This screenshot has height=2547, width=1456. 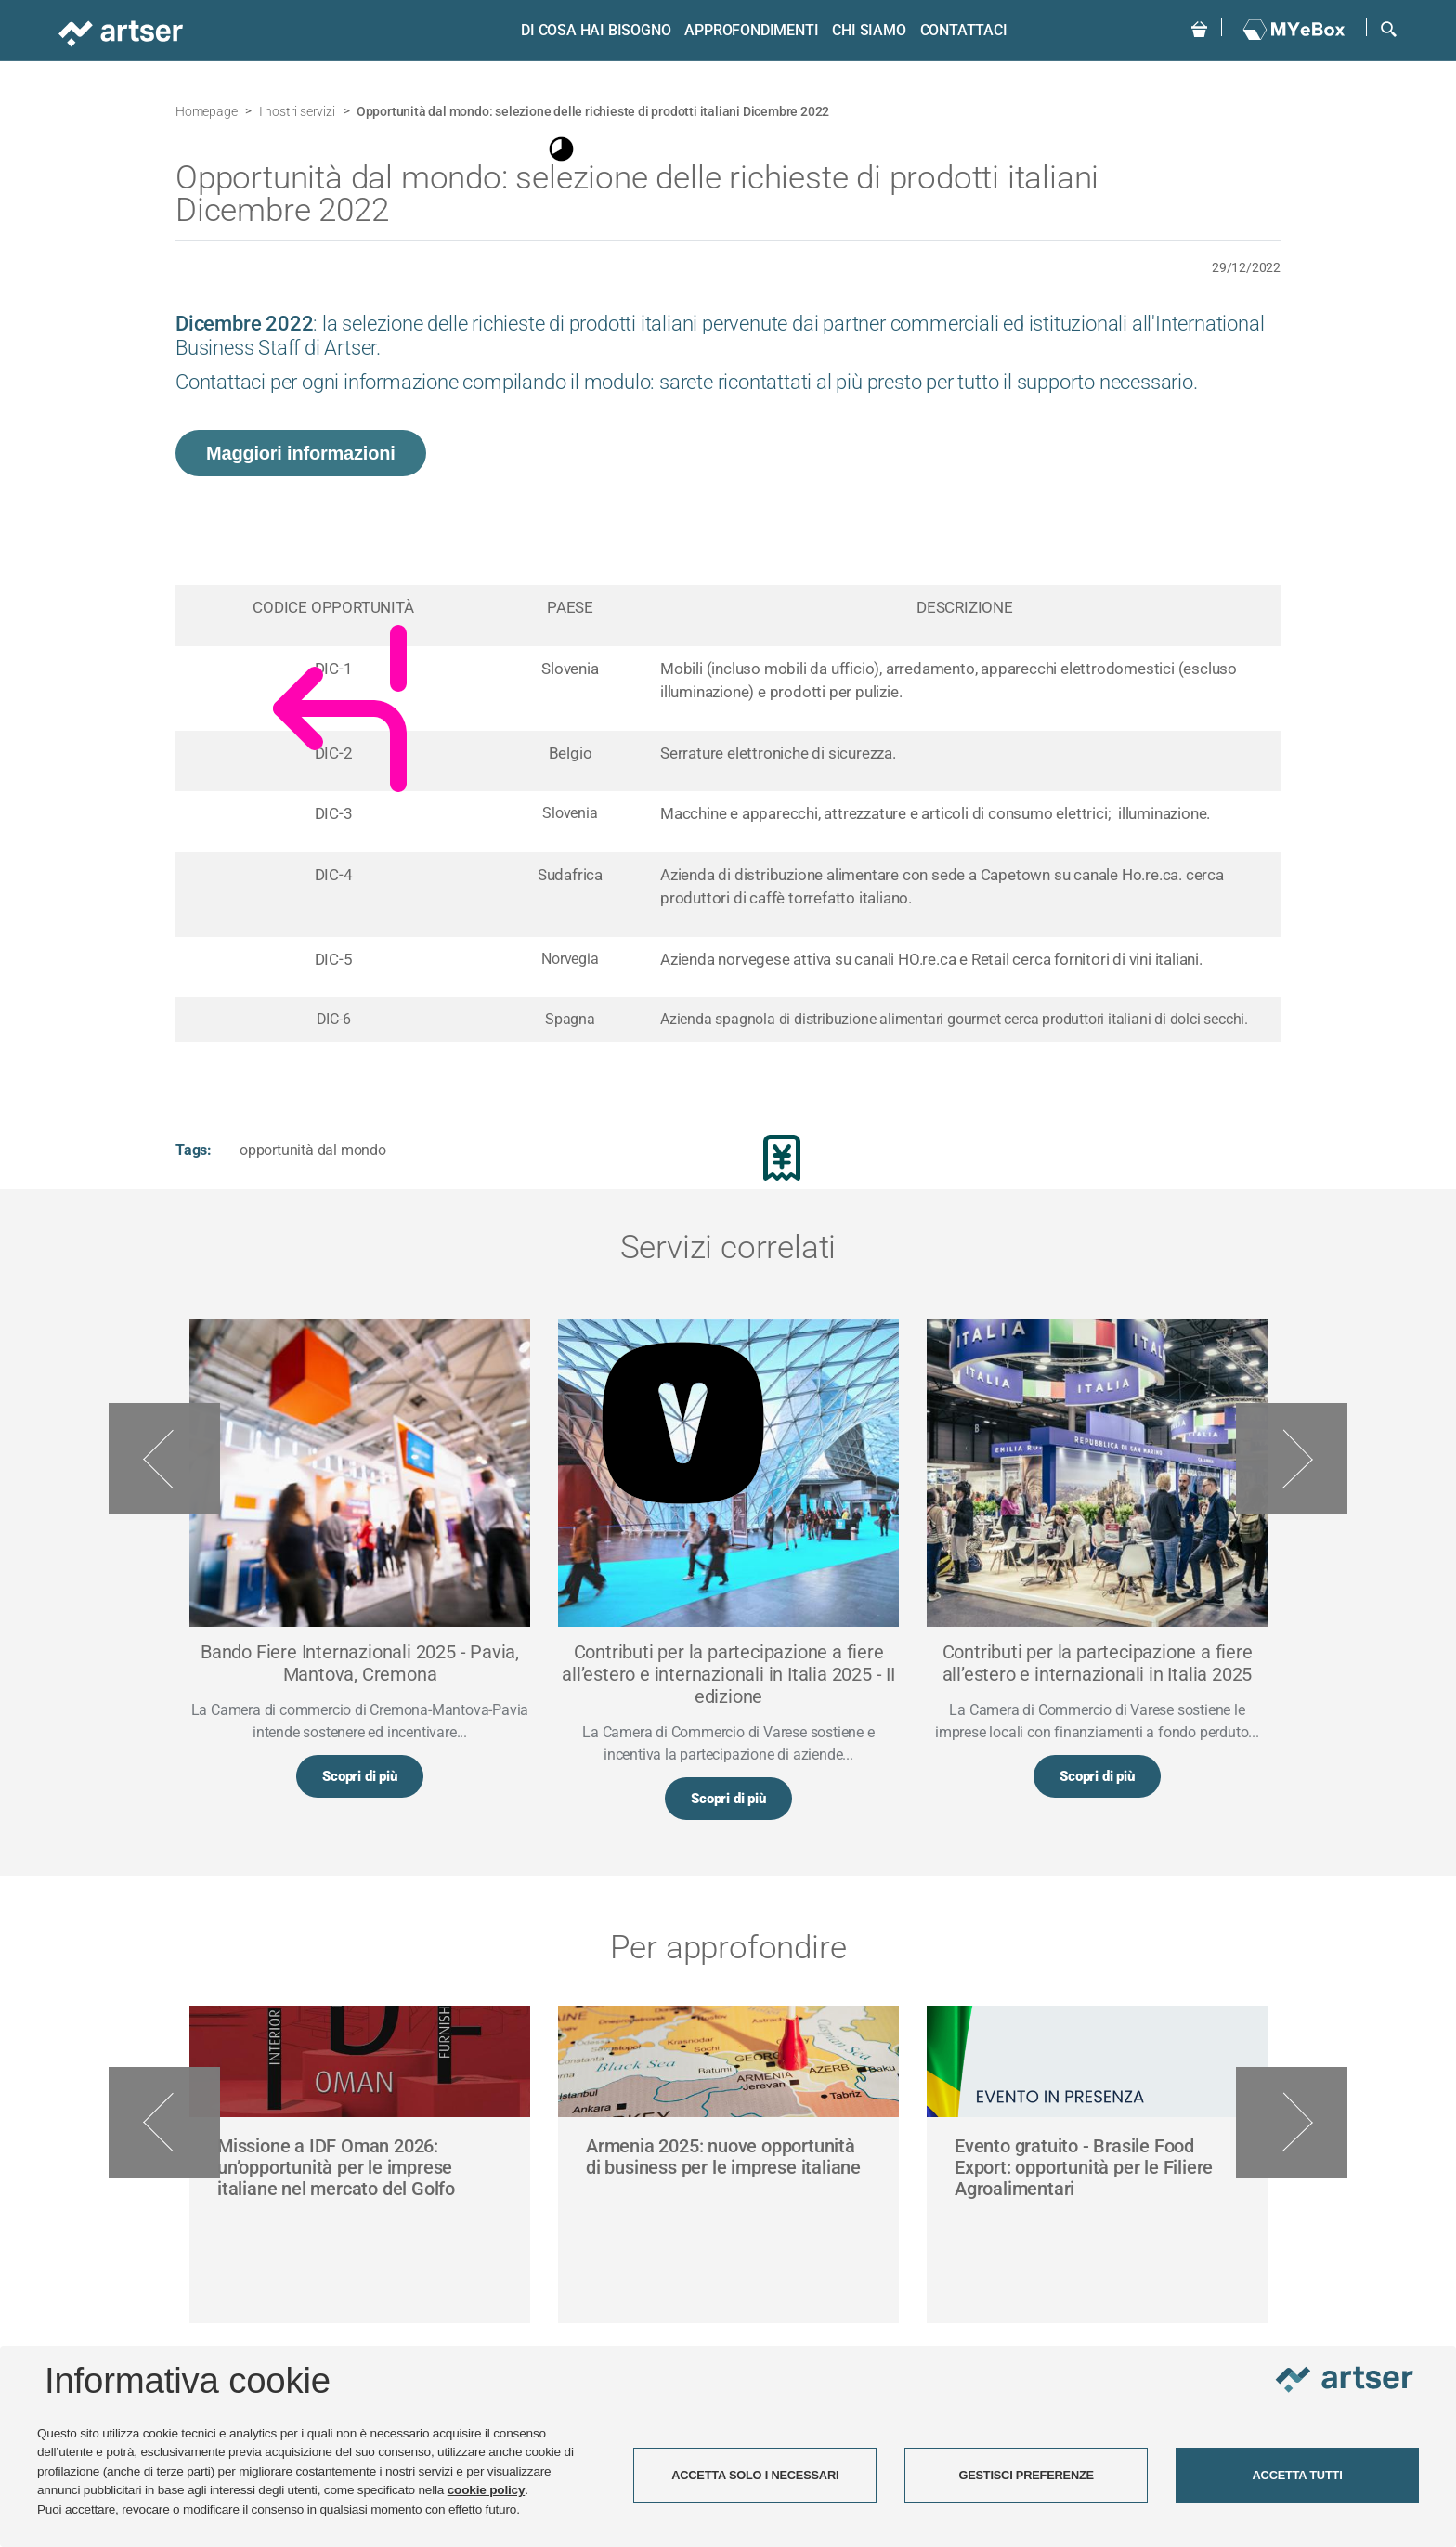 I want to click on take the next left turn, so click(x=348, y=708).